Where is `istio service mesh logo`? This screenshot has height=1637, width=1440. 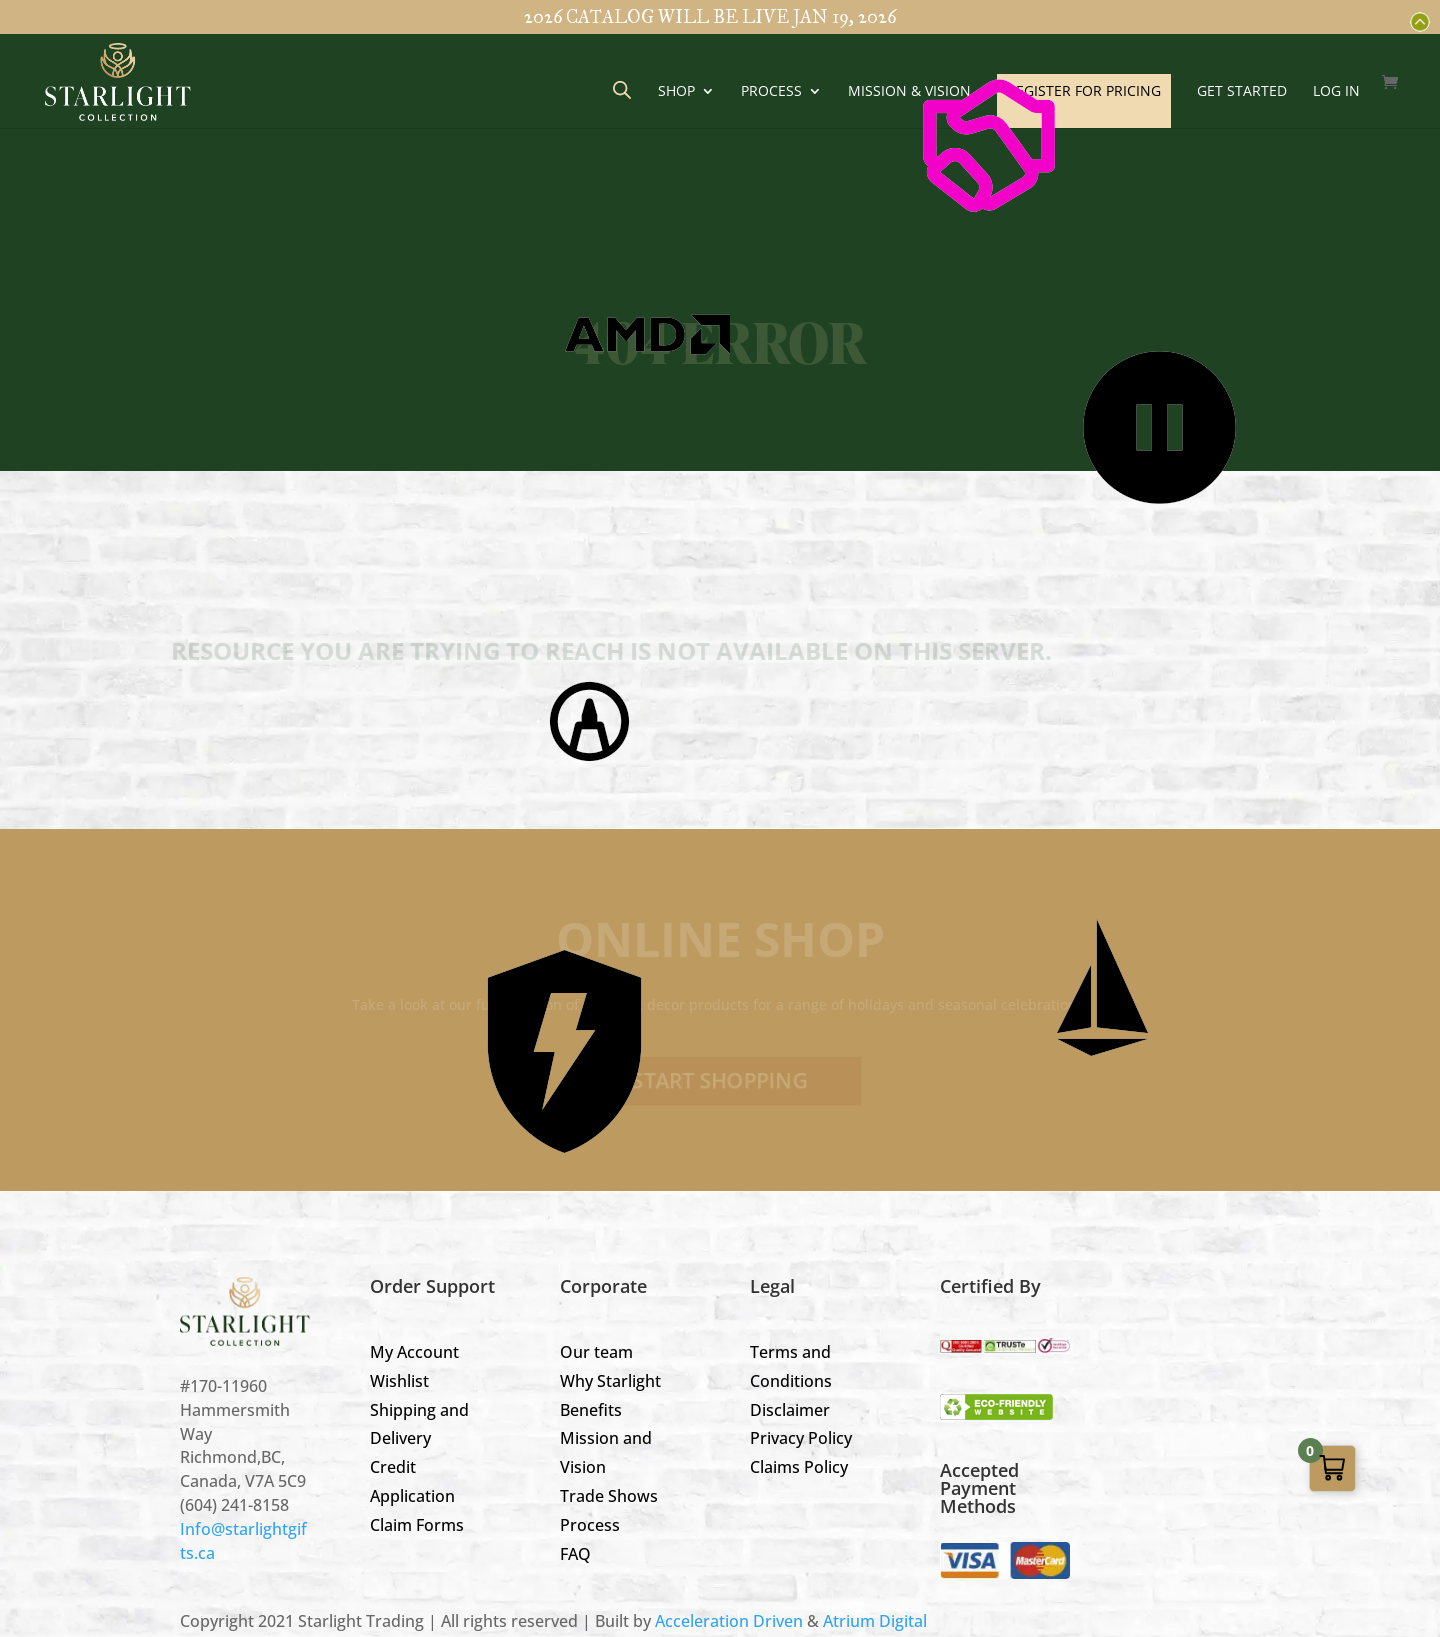
istio service mesh logo is located at coordinates (1102, 987).